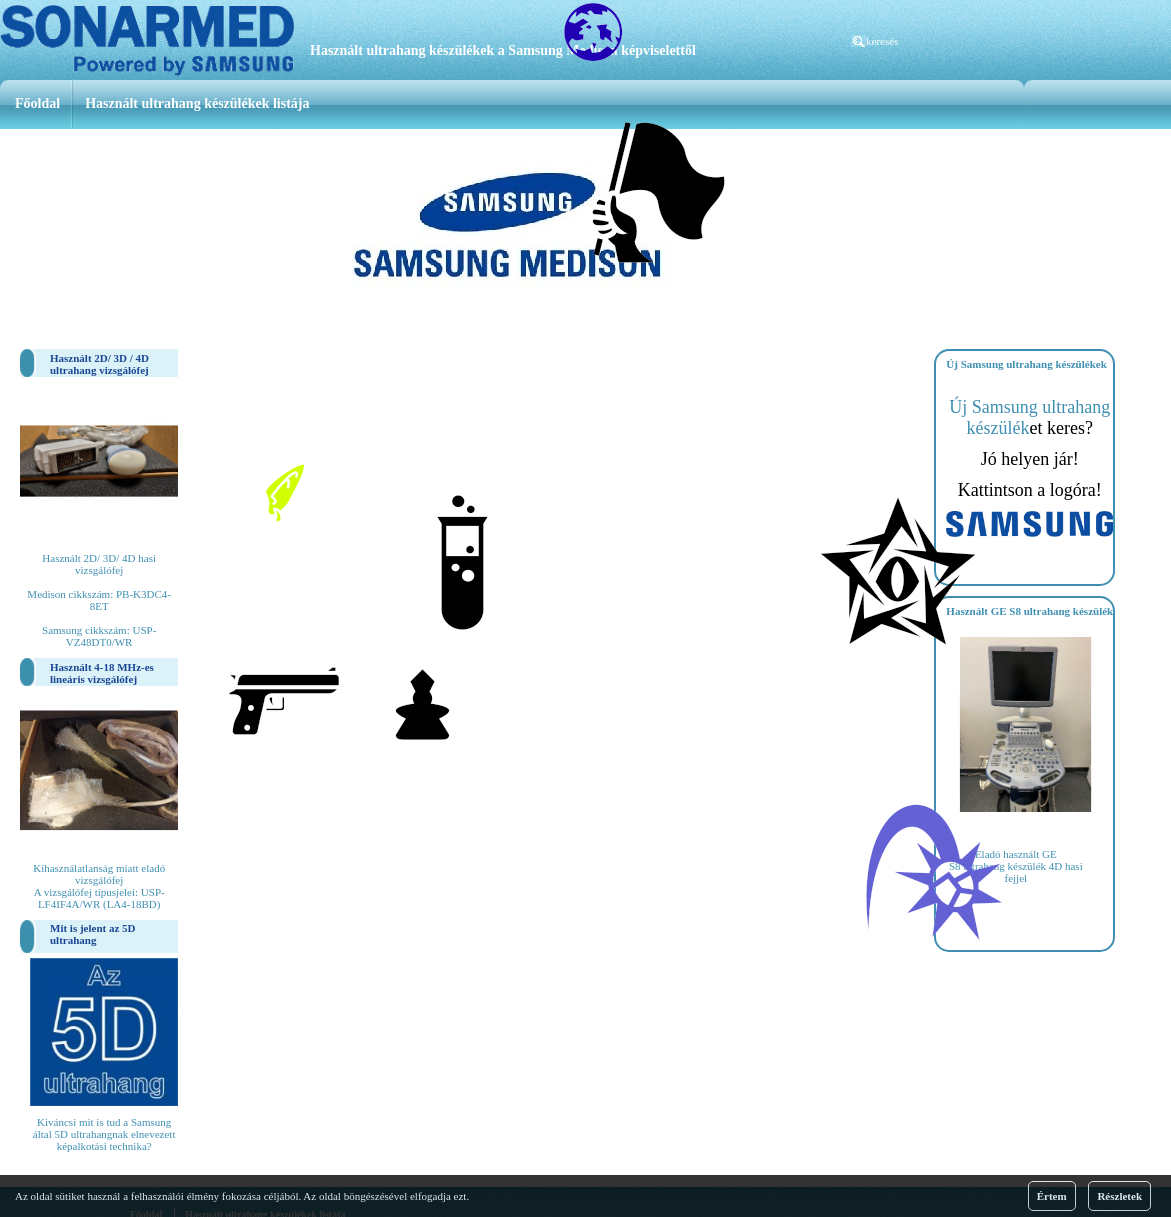  I want to click on select pistol weapon in game, so click(284, 701).